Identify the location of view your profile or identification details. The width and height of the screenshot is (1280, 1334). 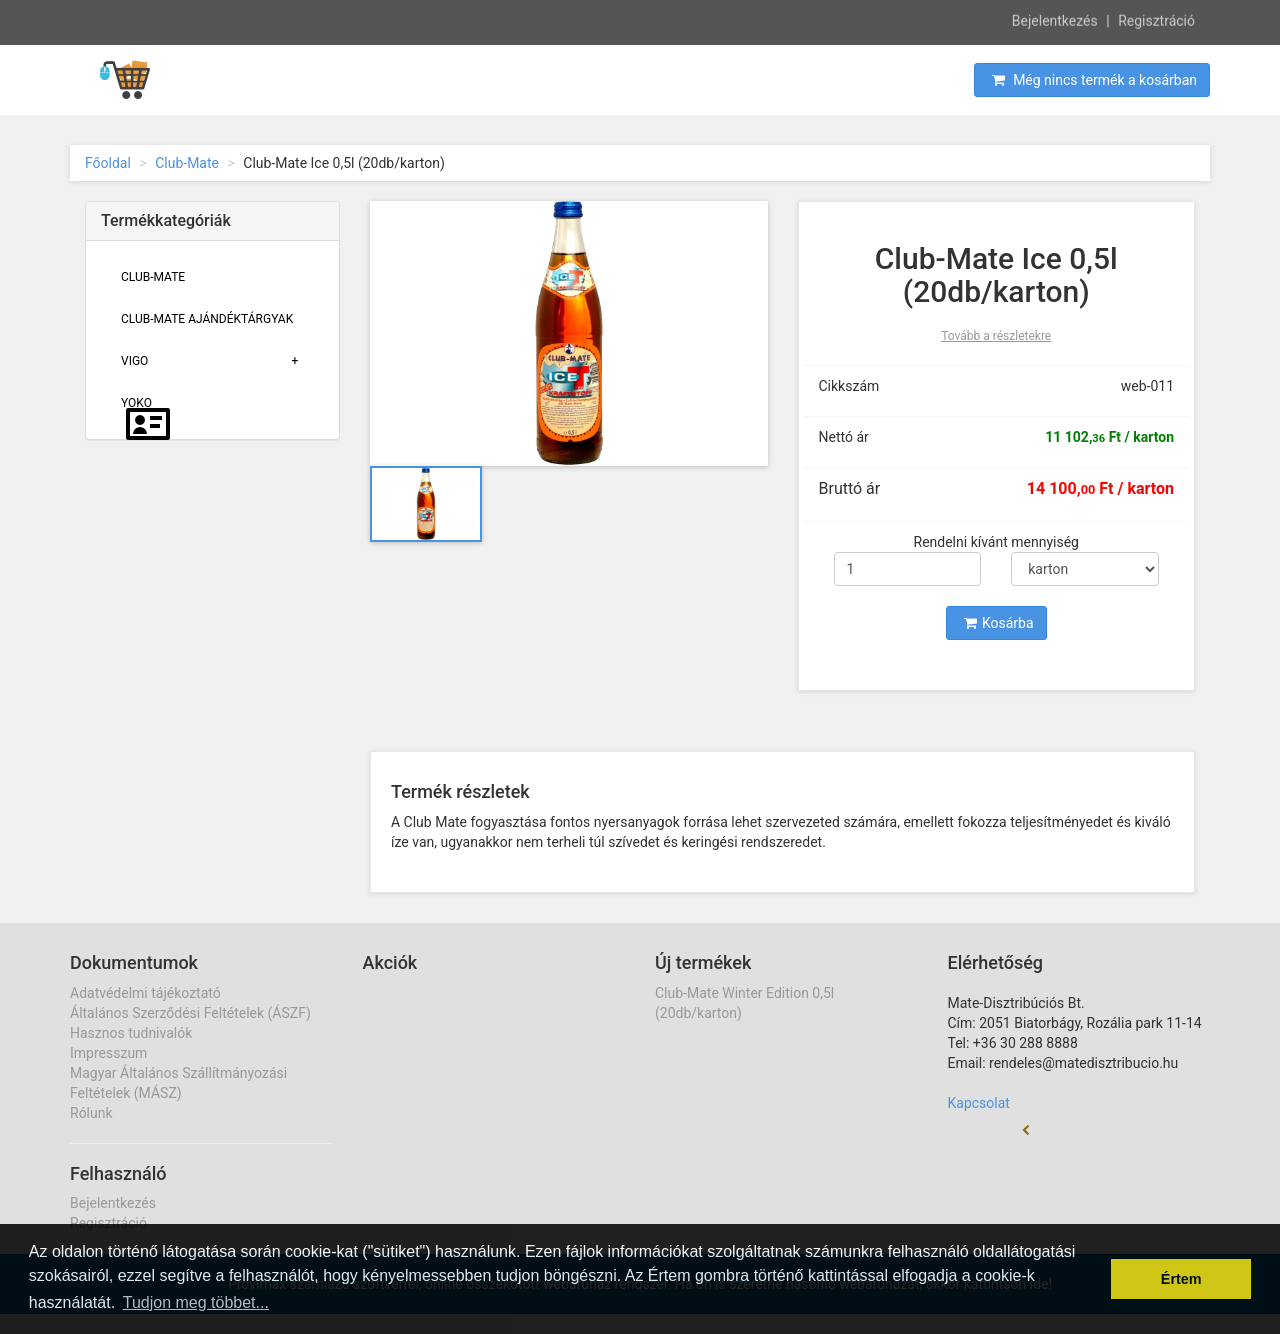
(148, 424).